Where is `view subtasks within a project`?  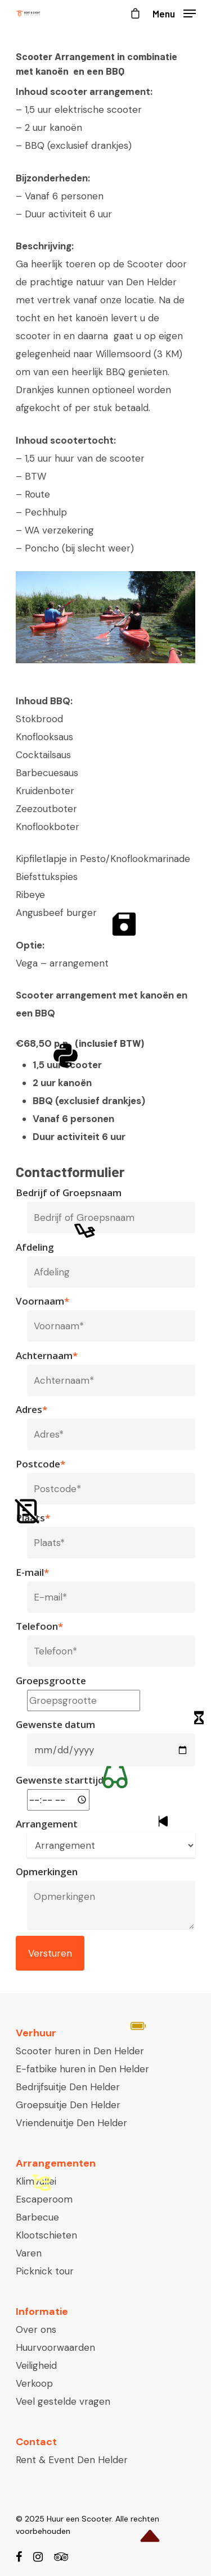 view subtasks within a project is located at coordinates (41, 2182).